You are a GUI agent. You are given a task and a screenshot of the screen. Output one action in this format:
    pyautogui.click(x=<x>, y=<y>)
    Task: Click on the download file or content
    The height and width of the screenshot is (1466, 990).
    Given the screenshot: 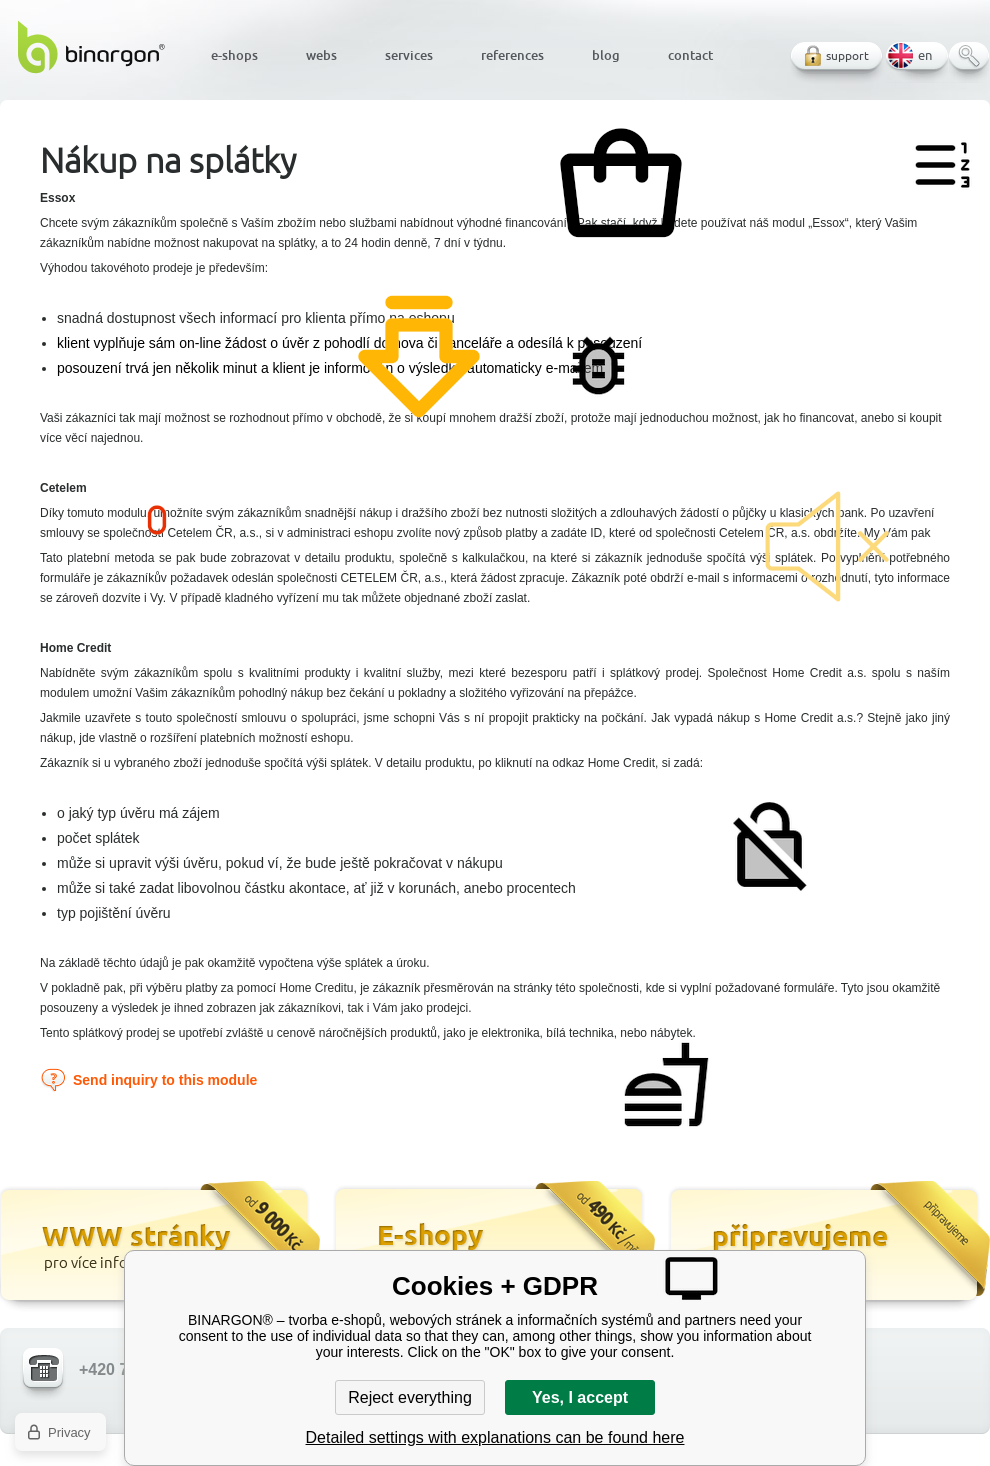 What is the action you would take?
    pyautogui.click(x=419, y=352)
    